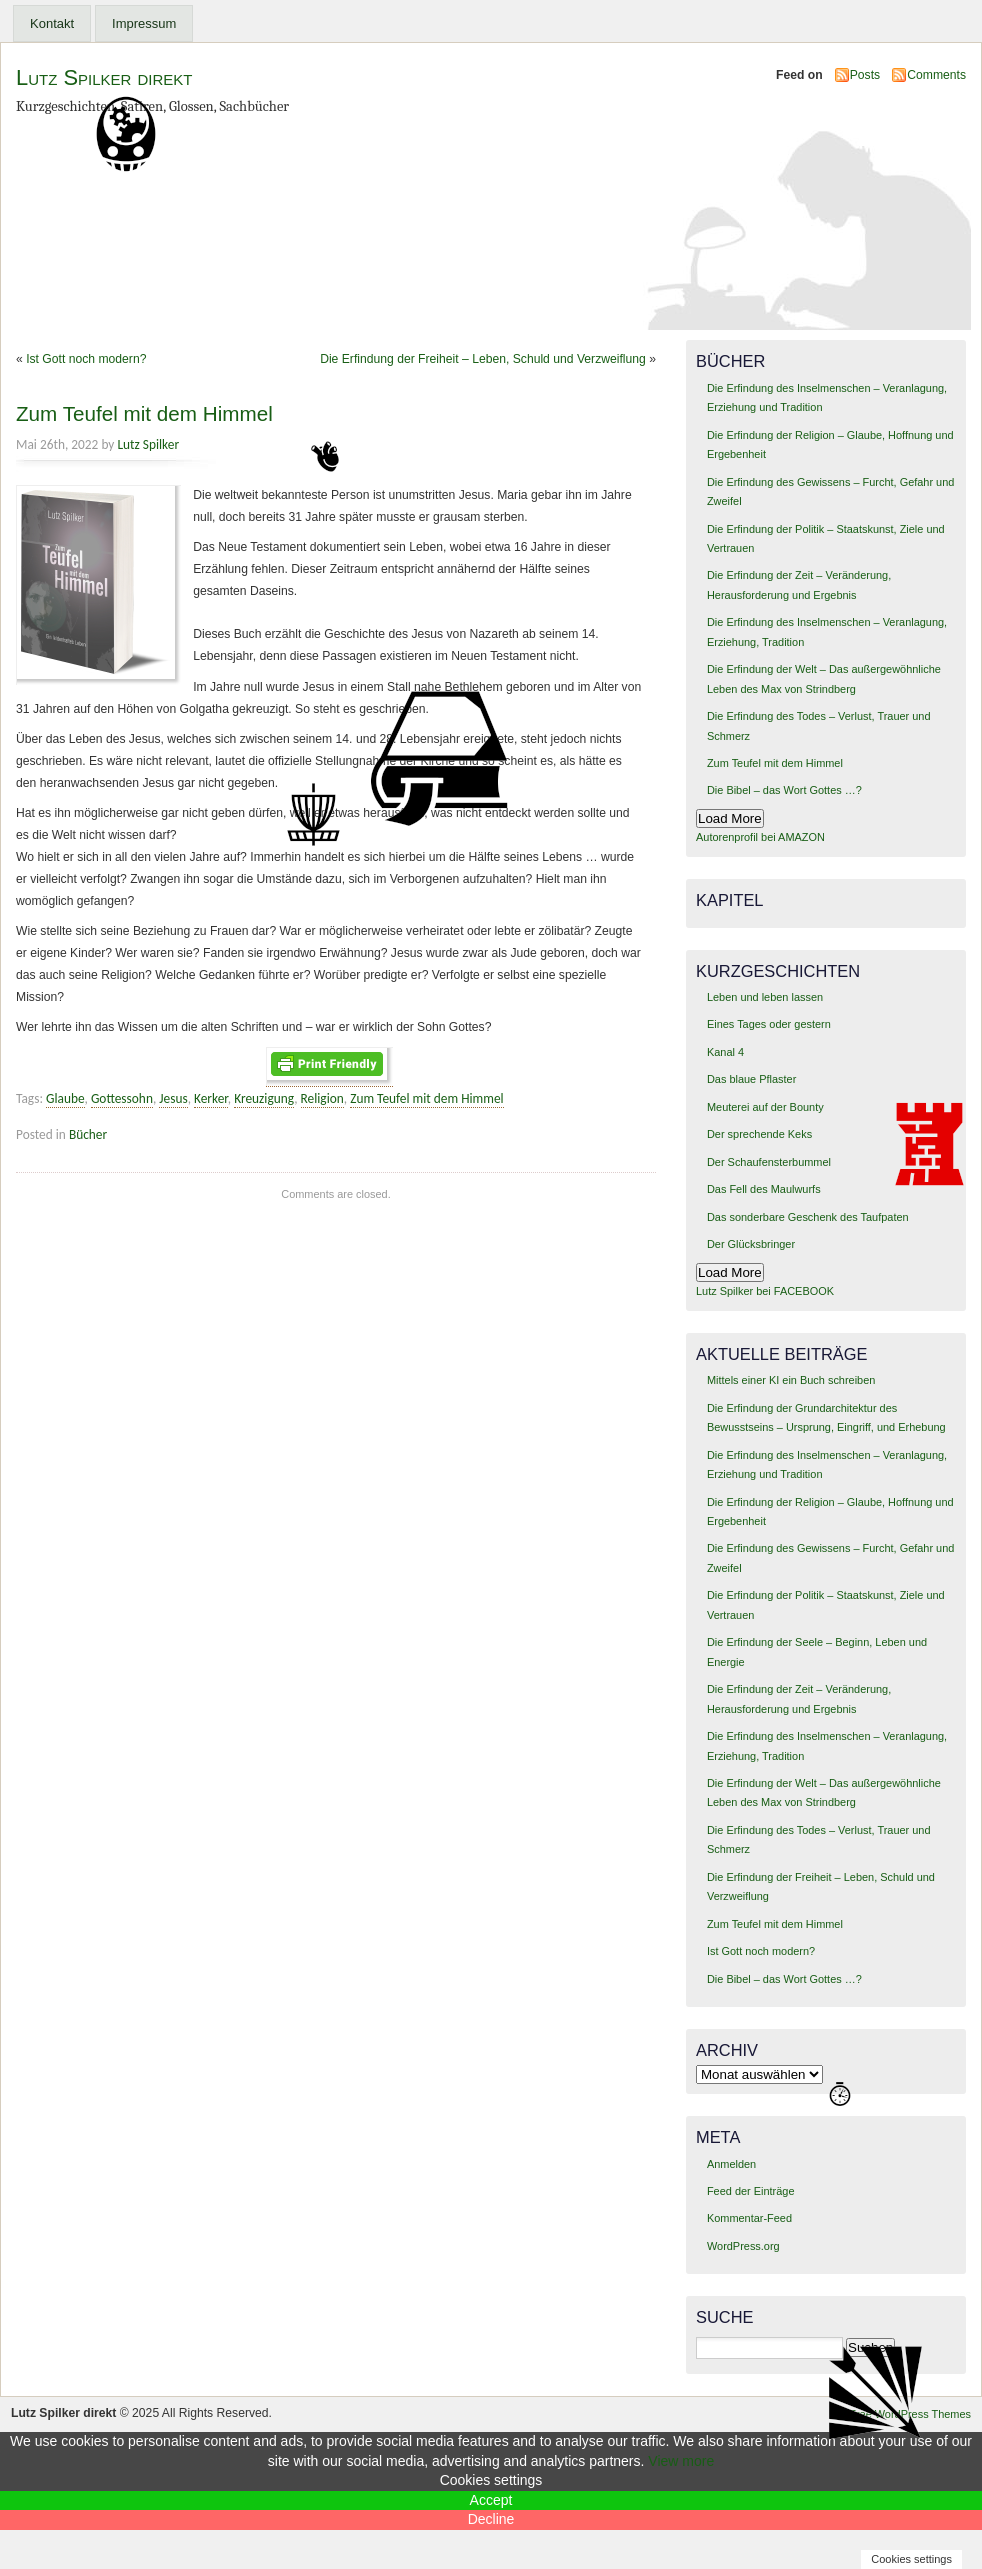  What do you see at coordinates (875, 2393) in the screenshot?
I see `activate piercing or armor-penetrating attack` at bounding box center [875, 2393].